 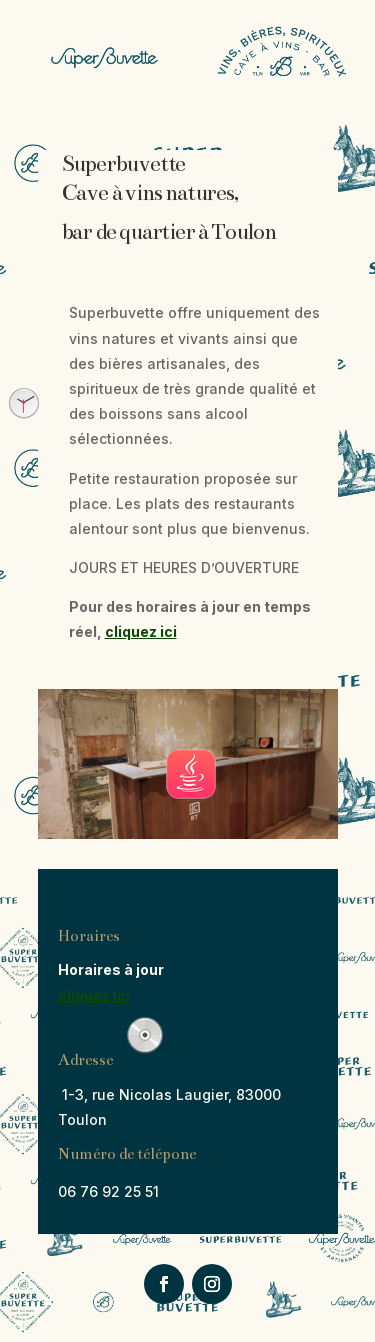 I want to click on indicates a DVD-ROM drive or disc, so click(x=145, y=1035).